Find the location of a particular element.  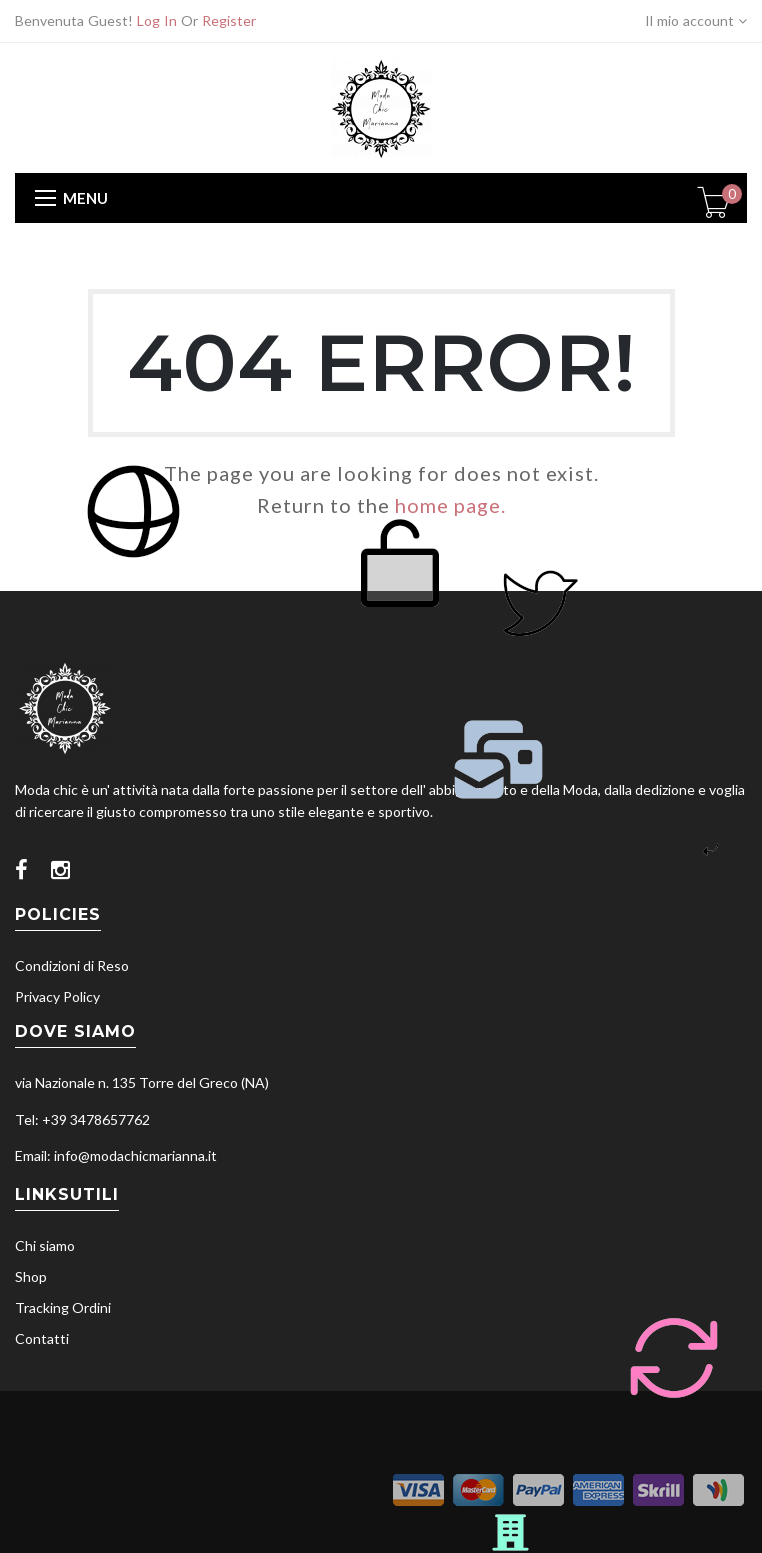

reply to a message is located at coordinates (710, 849).